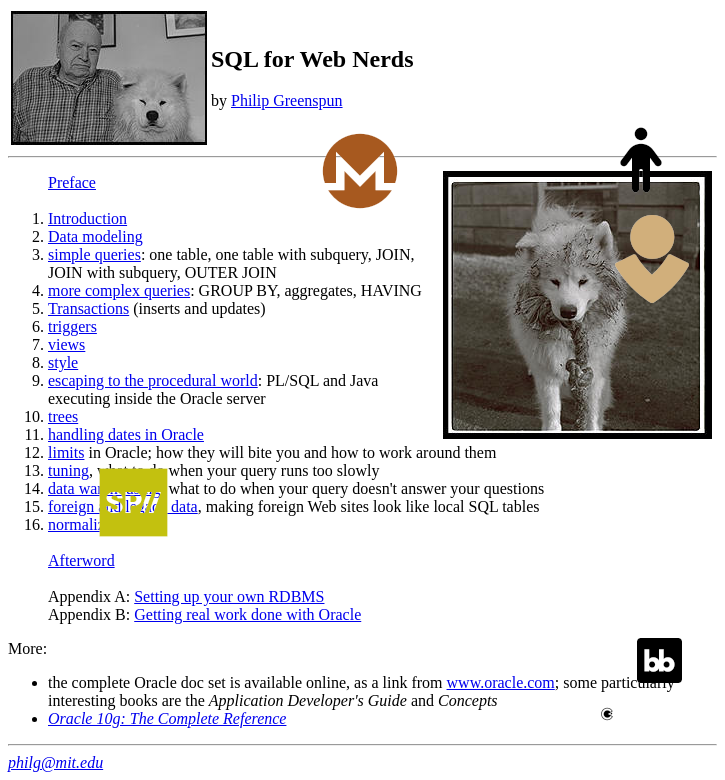  I want to click on budibase app or service logo, so click(659, 660).